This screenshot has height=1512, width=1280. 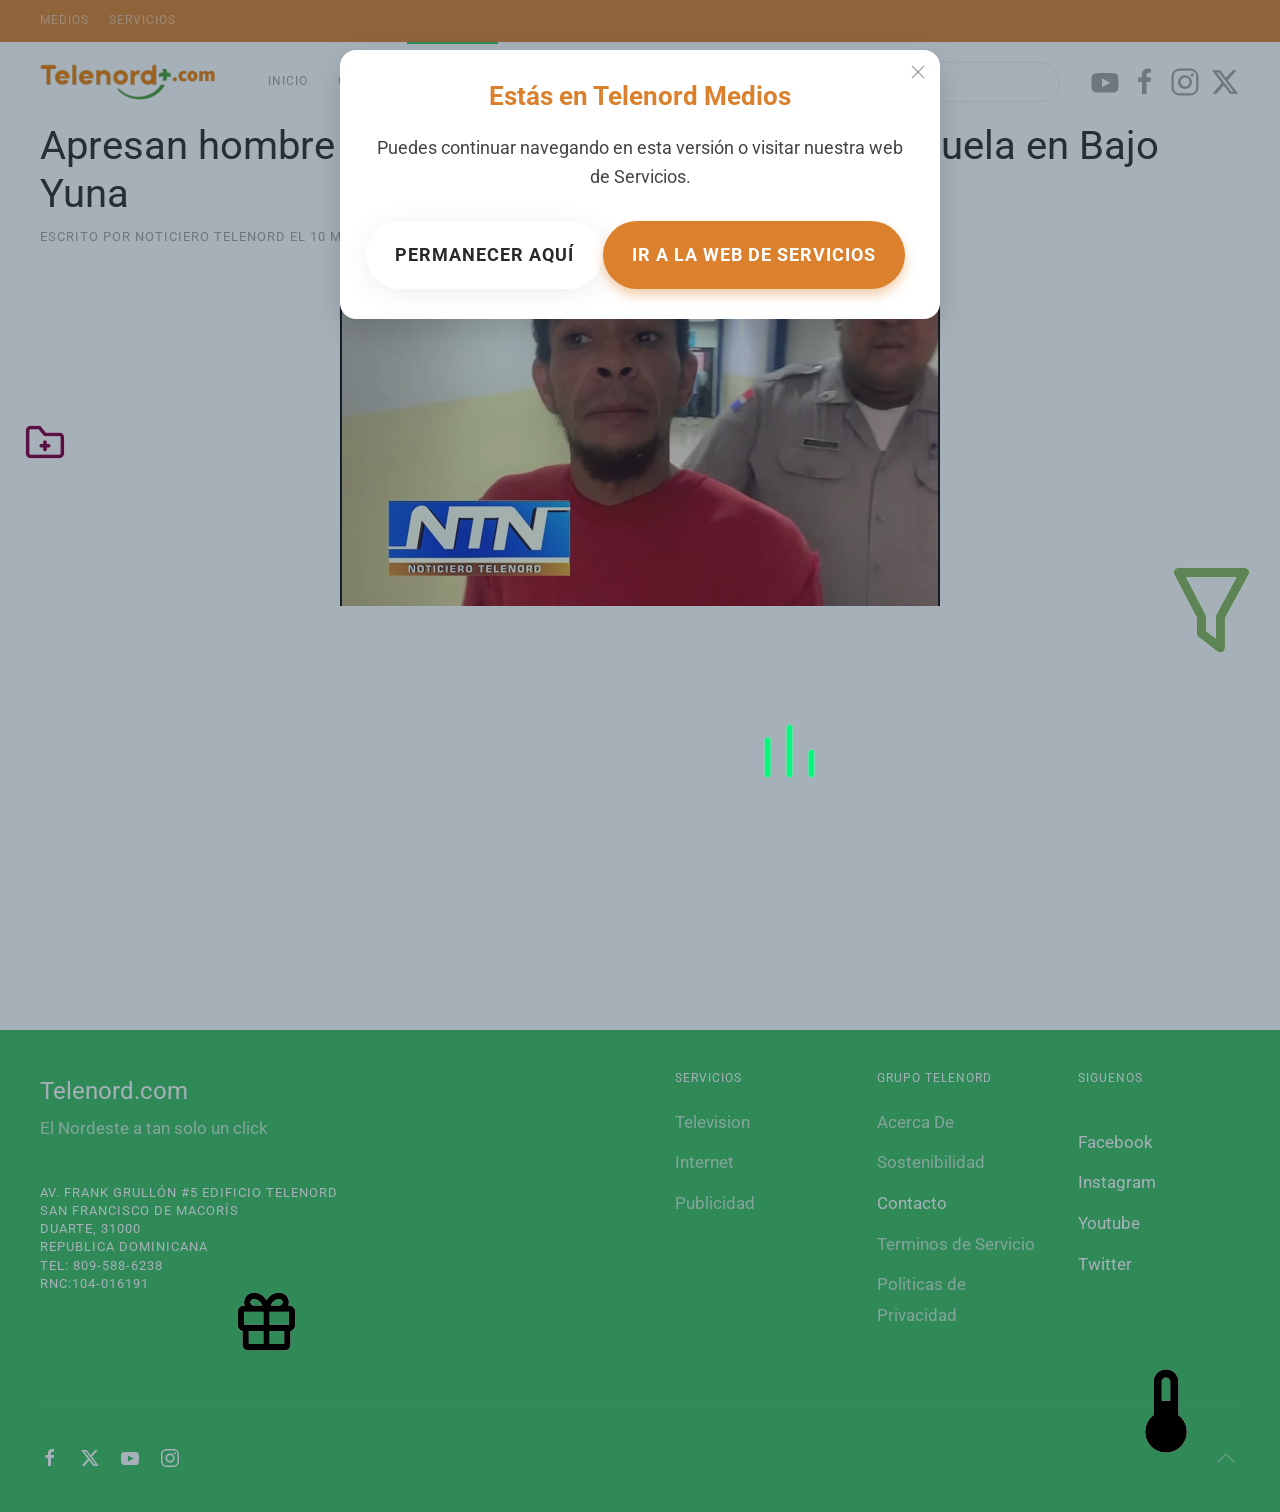 What do you see at coordinates (45, 442) in the screenshot?
I see `create a new folder` at bounding box center [45, 442].